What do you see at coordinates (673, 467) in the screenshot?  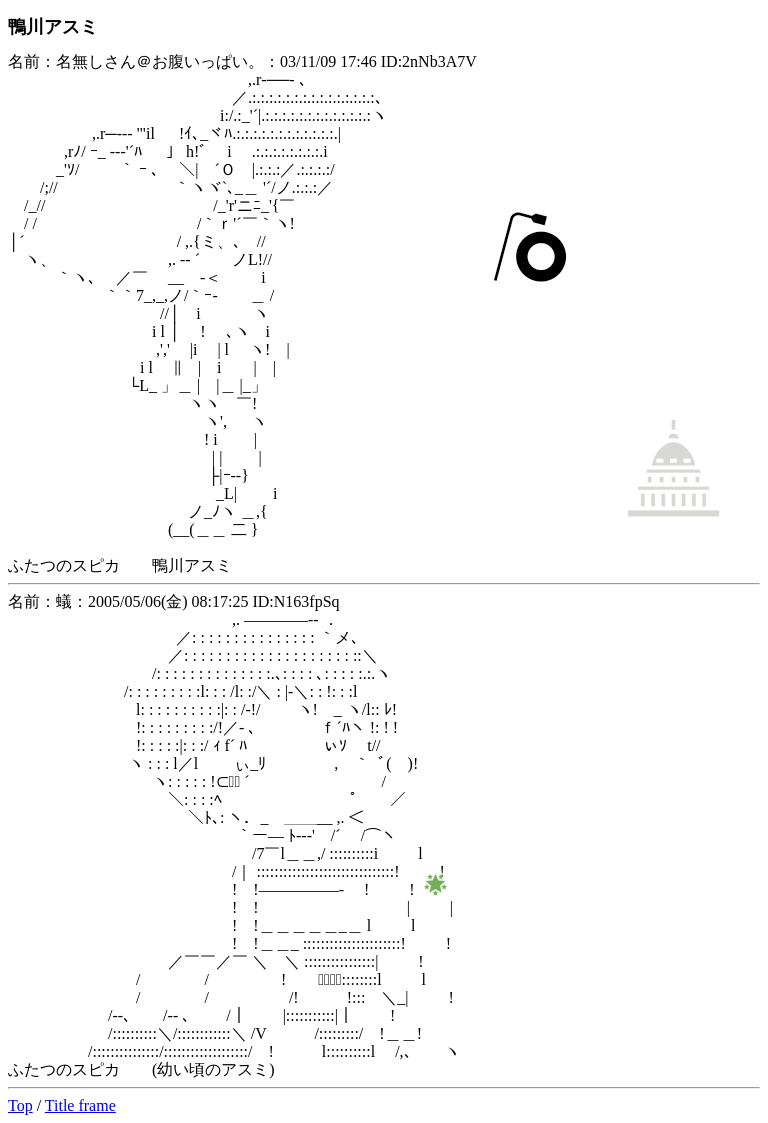 I see `access government or legislative information` at bounding box center [673, 467].